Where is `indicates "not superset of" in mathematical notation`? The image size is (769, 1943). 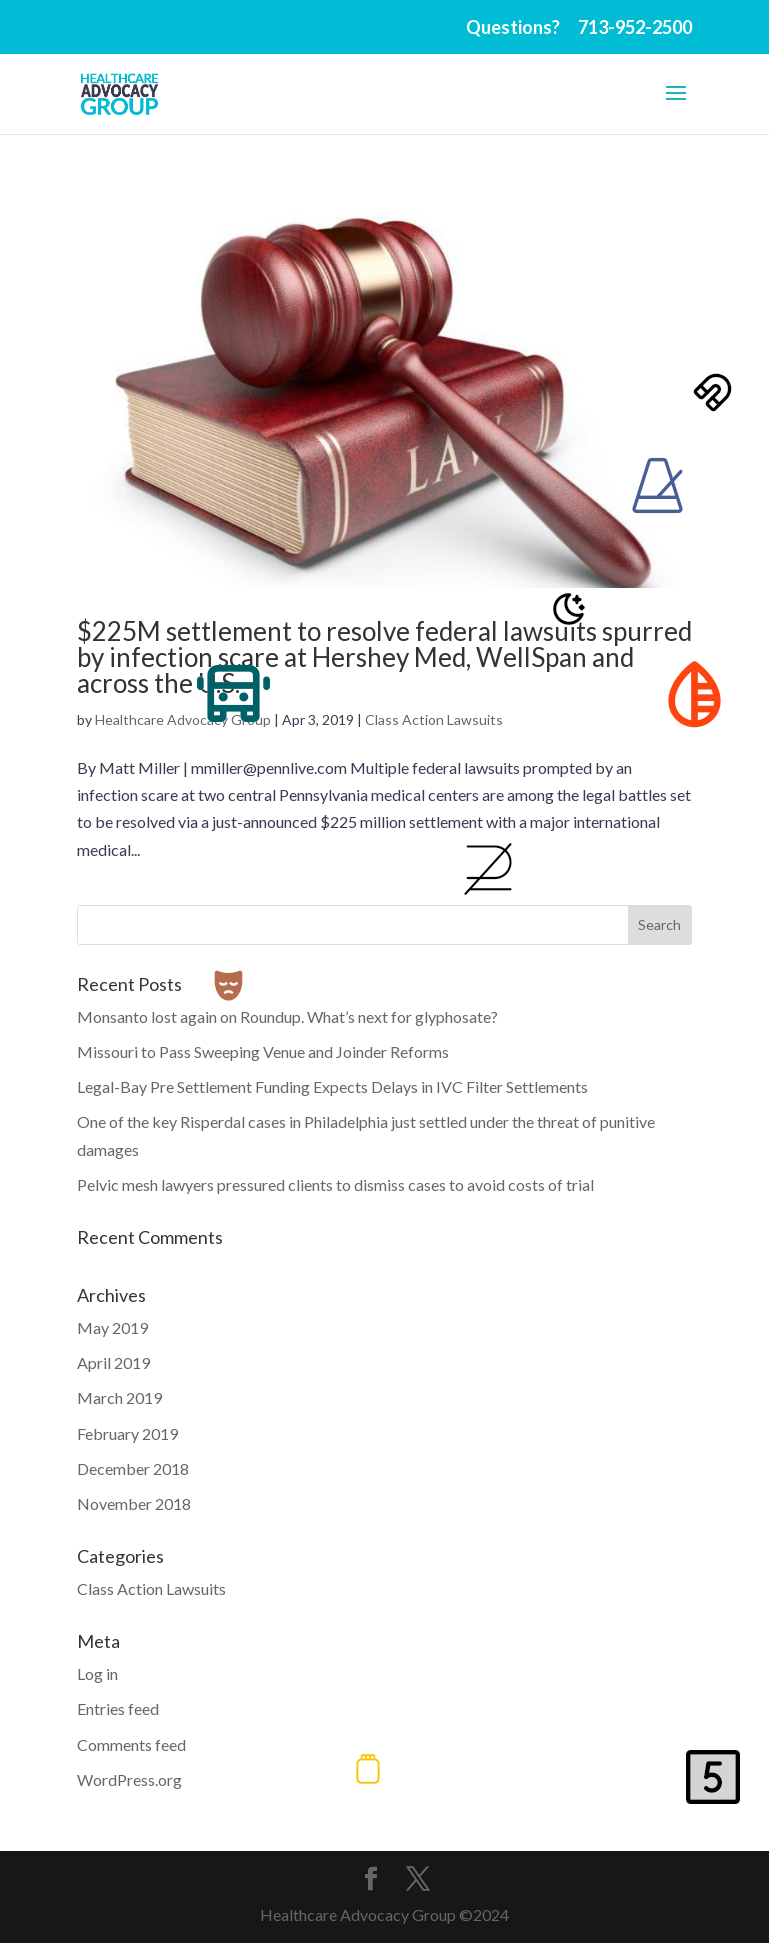 indicates "not superset of" in mathematical notation is located at coordinates (488, 869).